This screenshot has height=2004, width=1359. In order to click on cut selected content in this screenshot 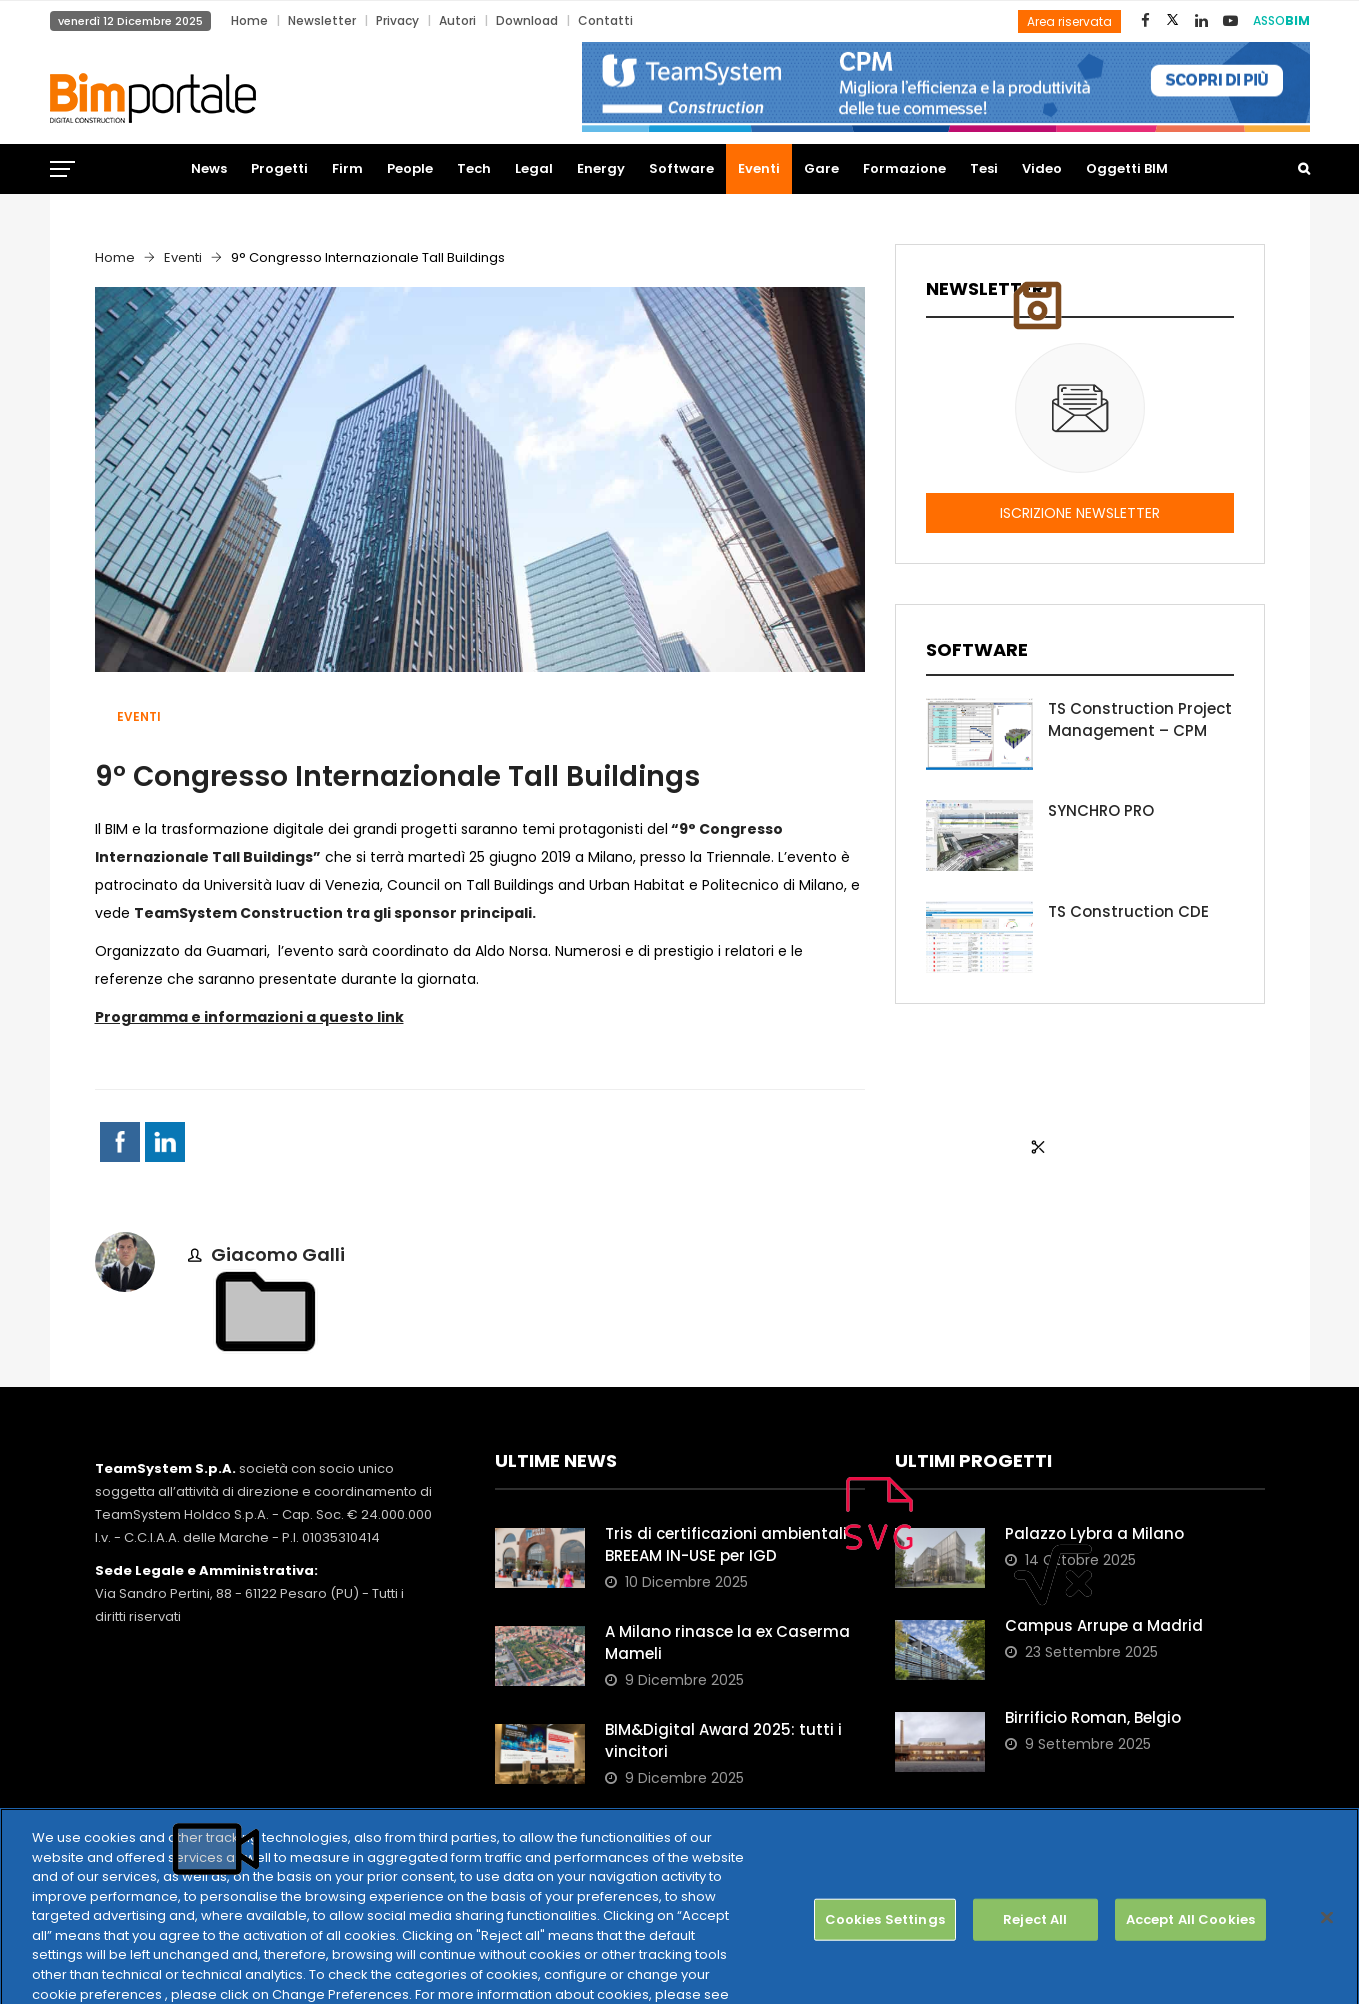, I will do `click(1038, 1147)`.